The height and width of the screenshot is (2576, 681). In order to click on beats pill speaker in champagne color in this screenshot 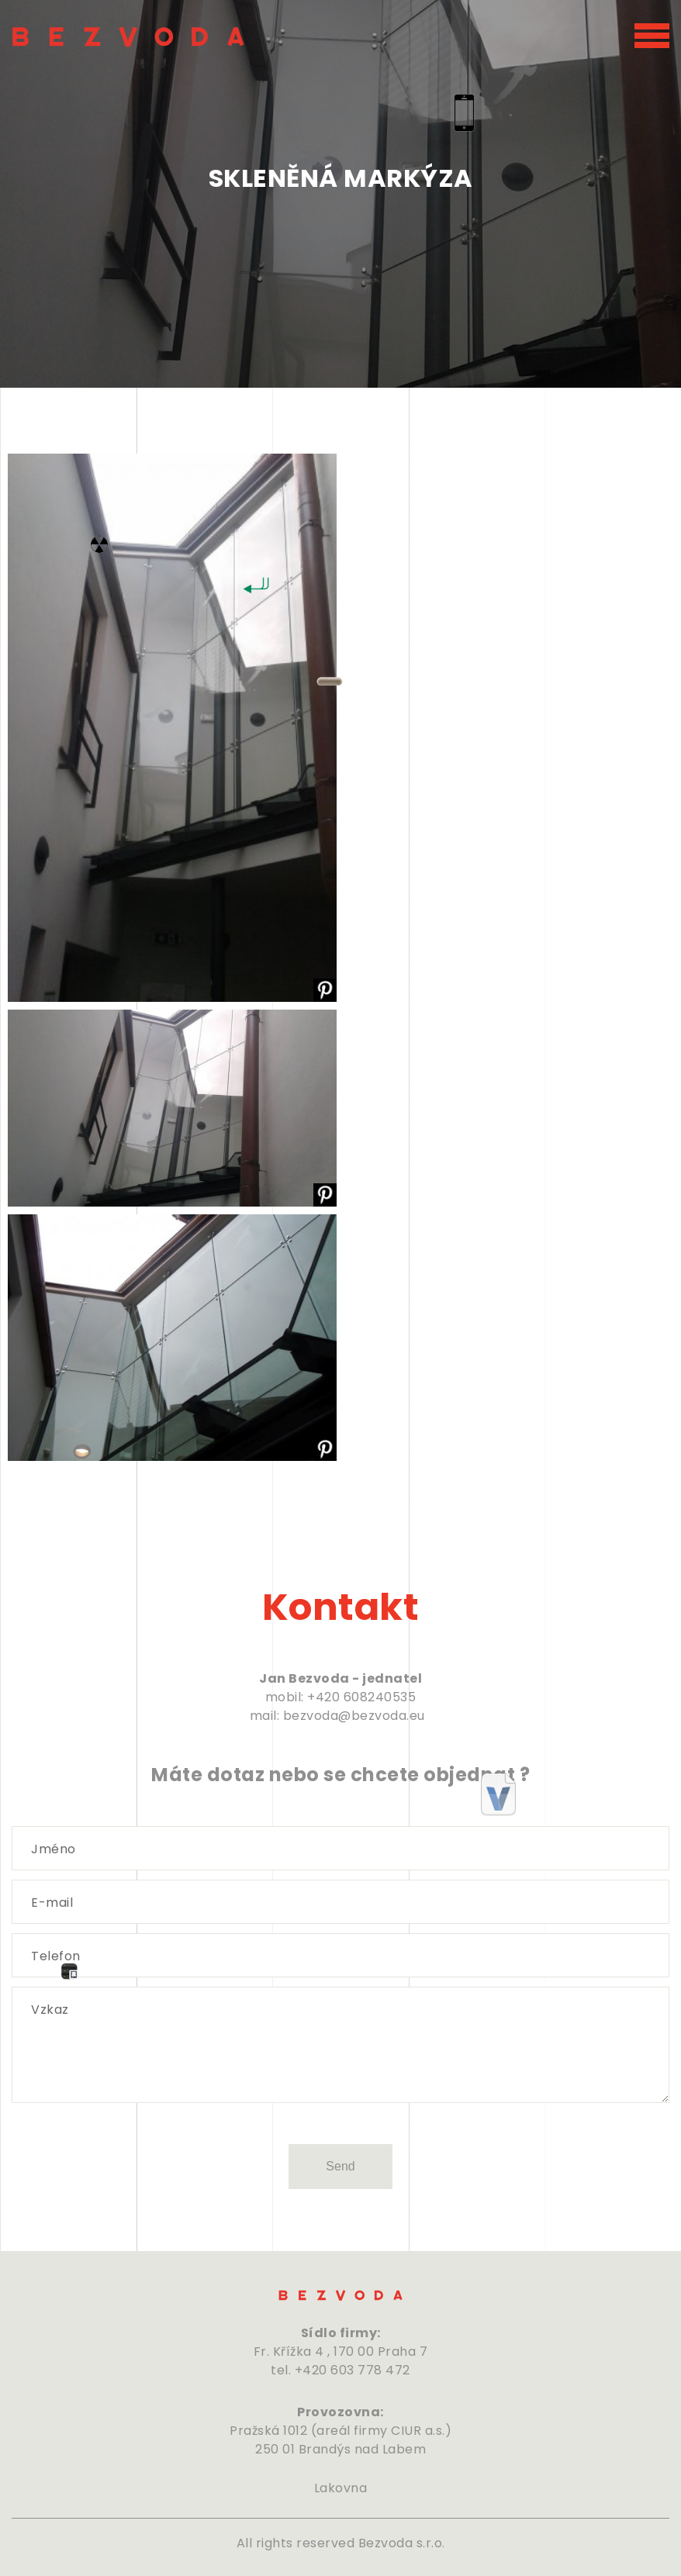, I will do `click(330, 682)`.